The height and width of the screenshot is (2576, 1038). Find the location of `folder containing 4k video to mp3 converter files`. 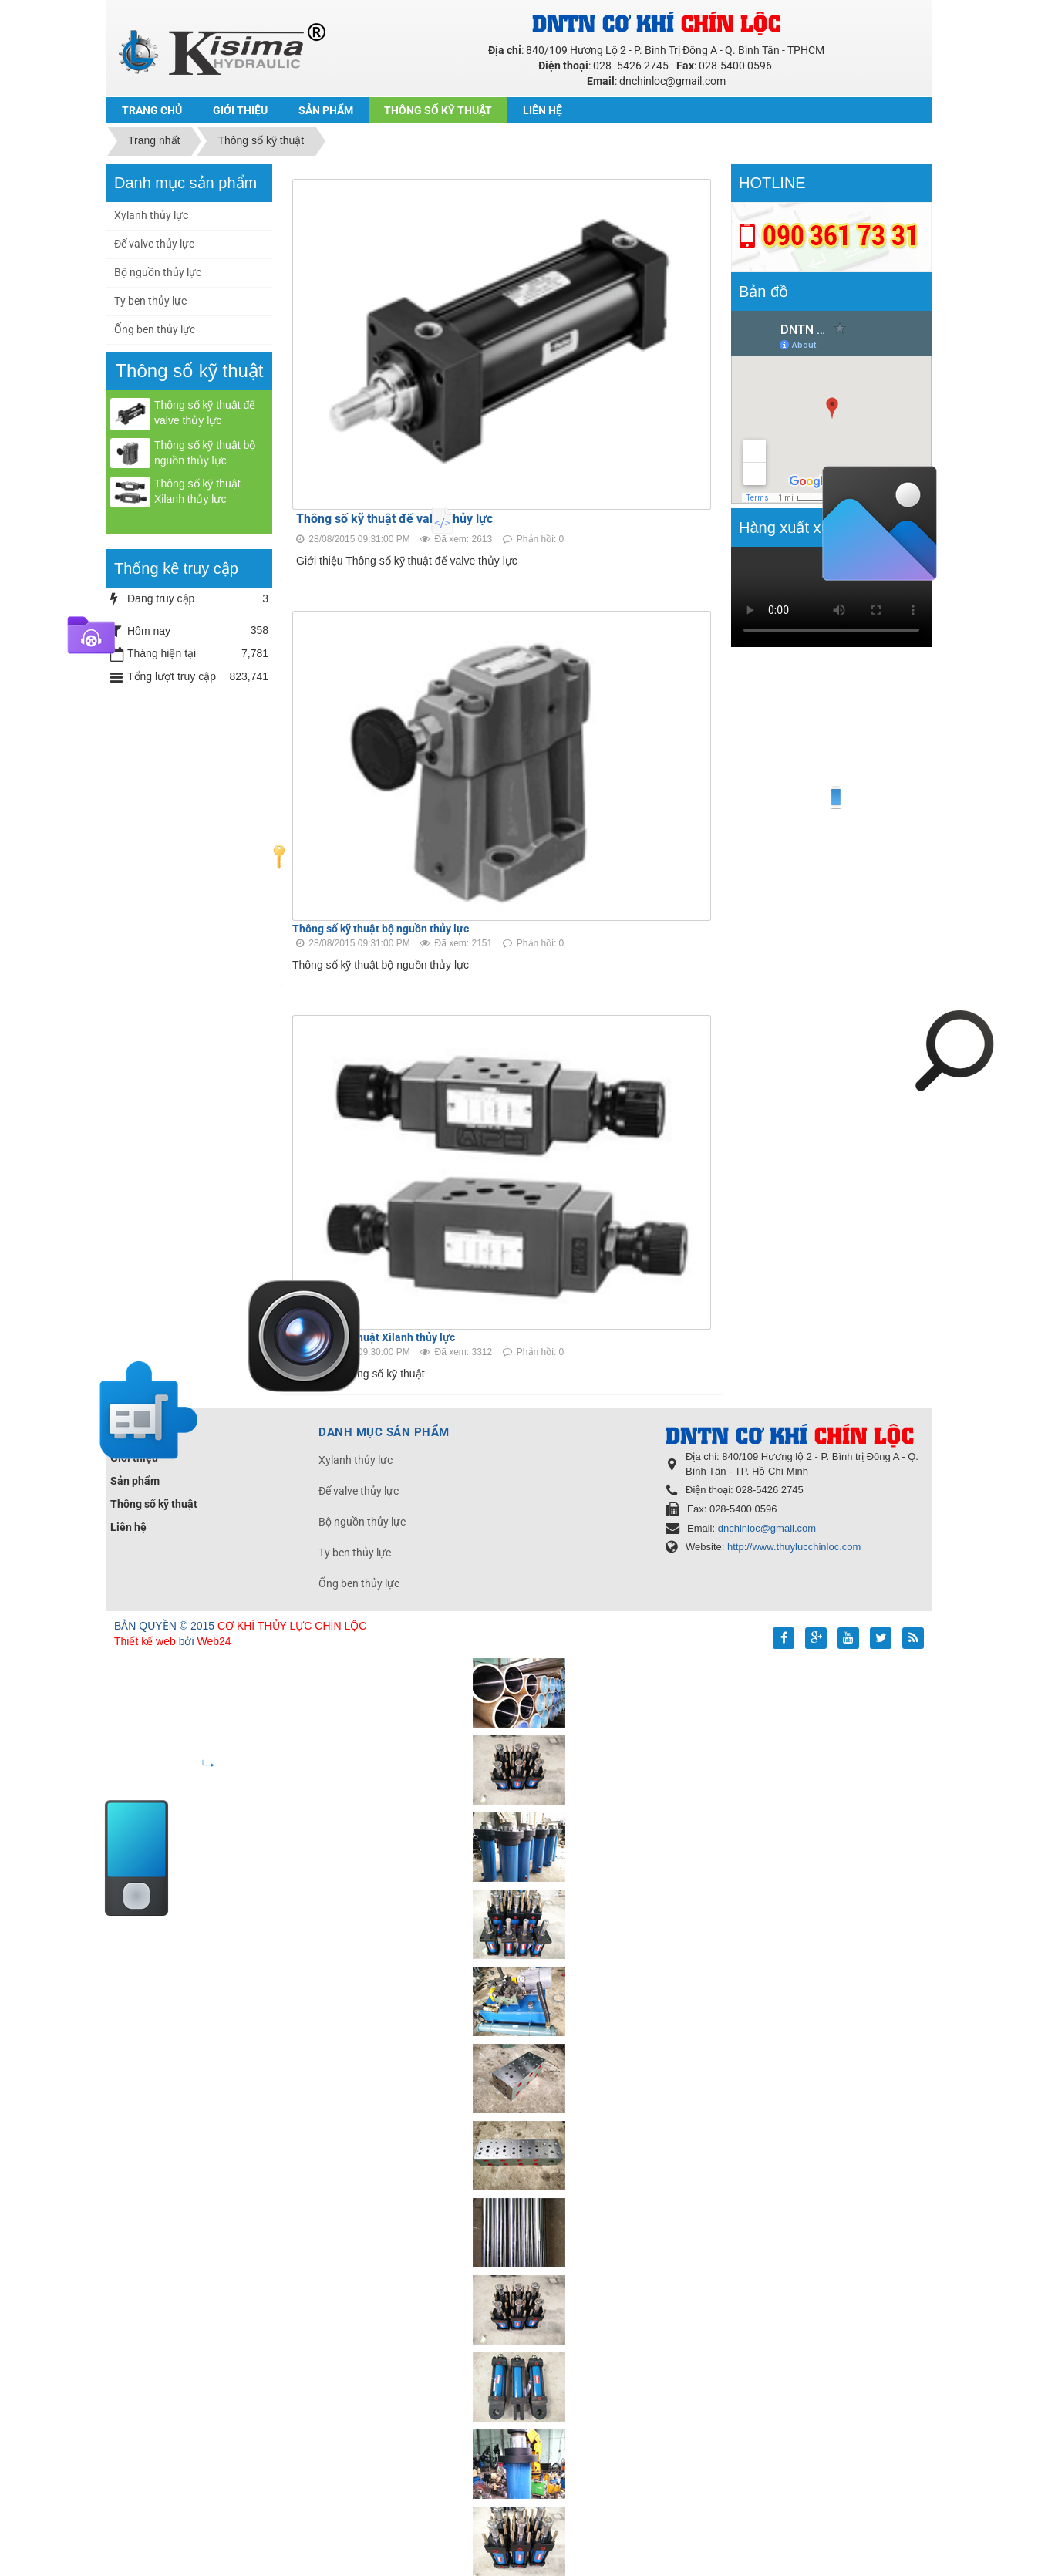

folder containing 4k video to mp3 converter files is located at coordinates (91, 636).